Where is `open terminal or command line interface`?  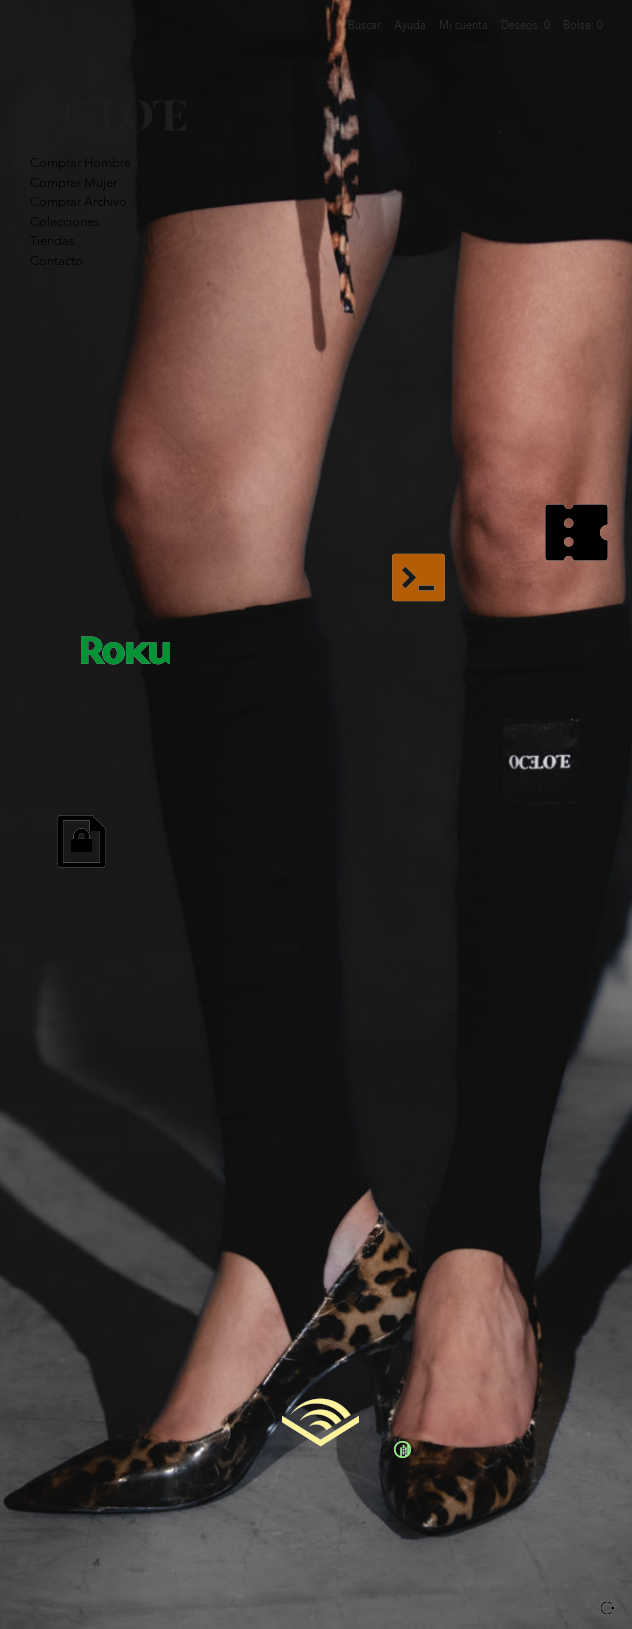 open terminal or command line interface is located at coordinates (418, 577).